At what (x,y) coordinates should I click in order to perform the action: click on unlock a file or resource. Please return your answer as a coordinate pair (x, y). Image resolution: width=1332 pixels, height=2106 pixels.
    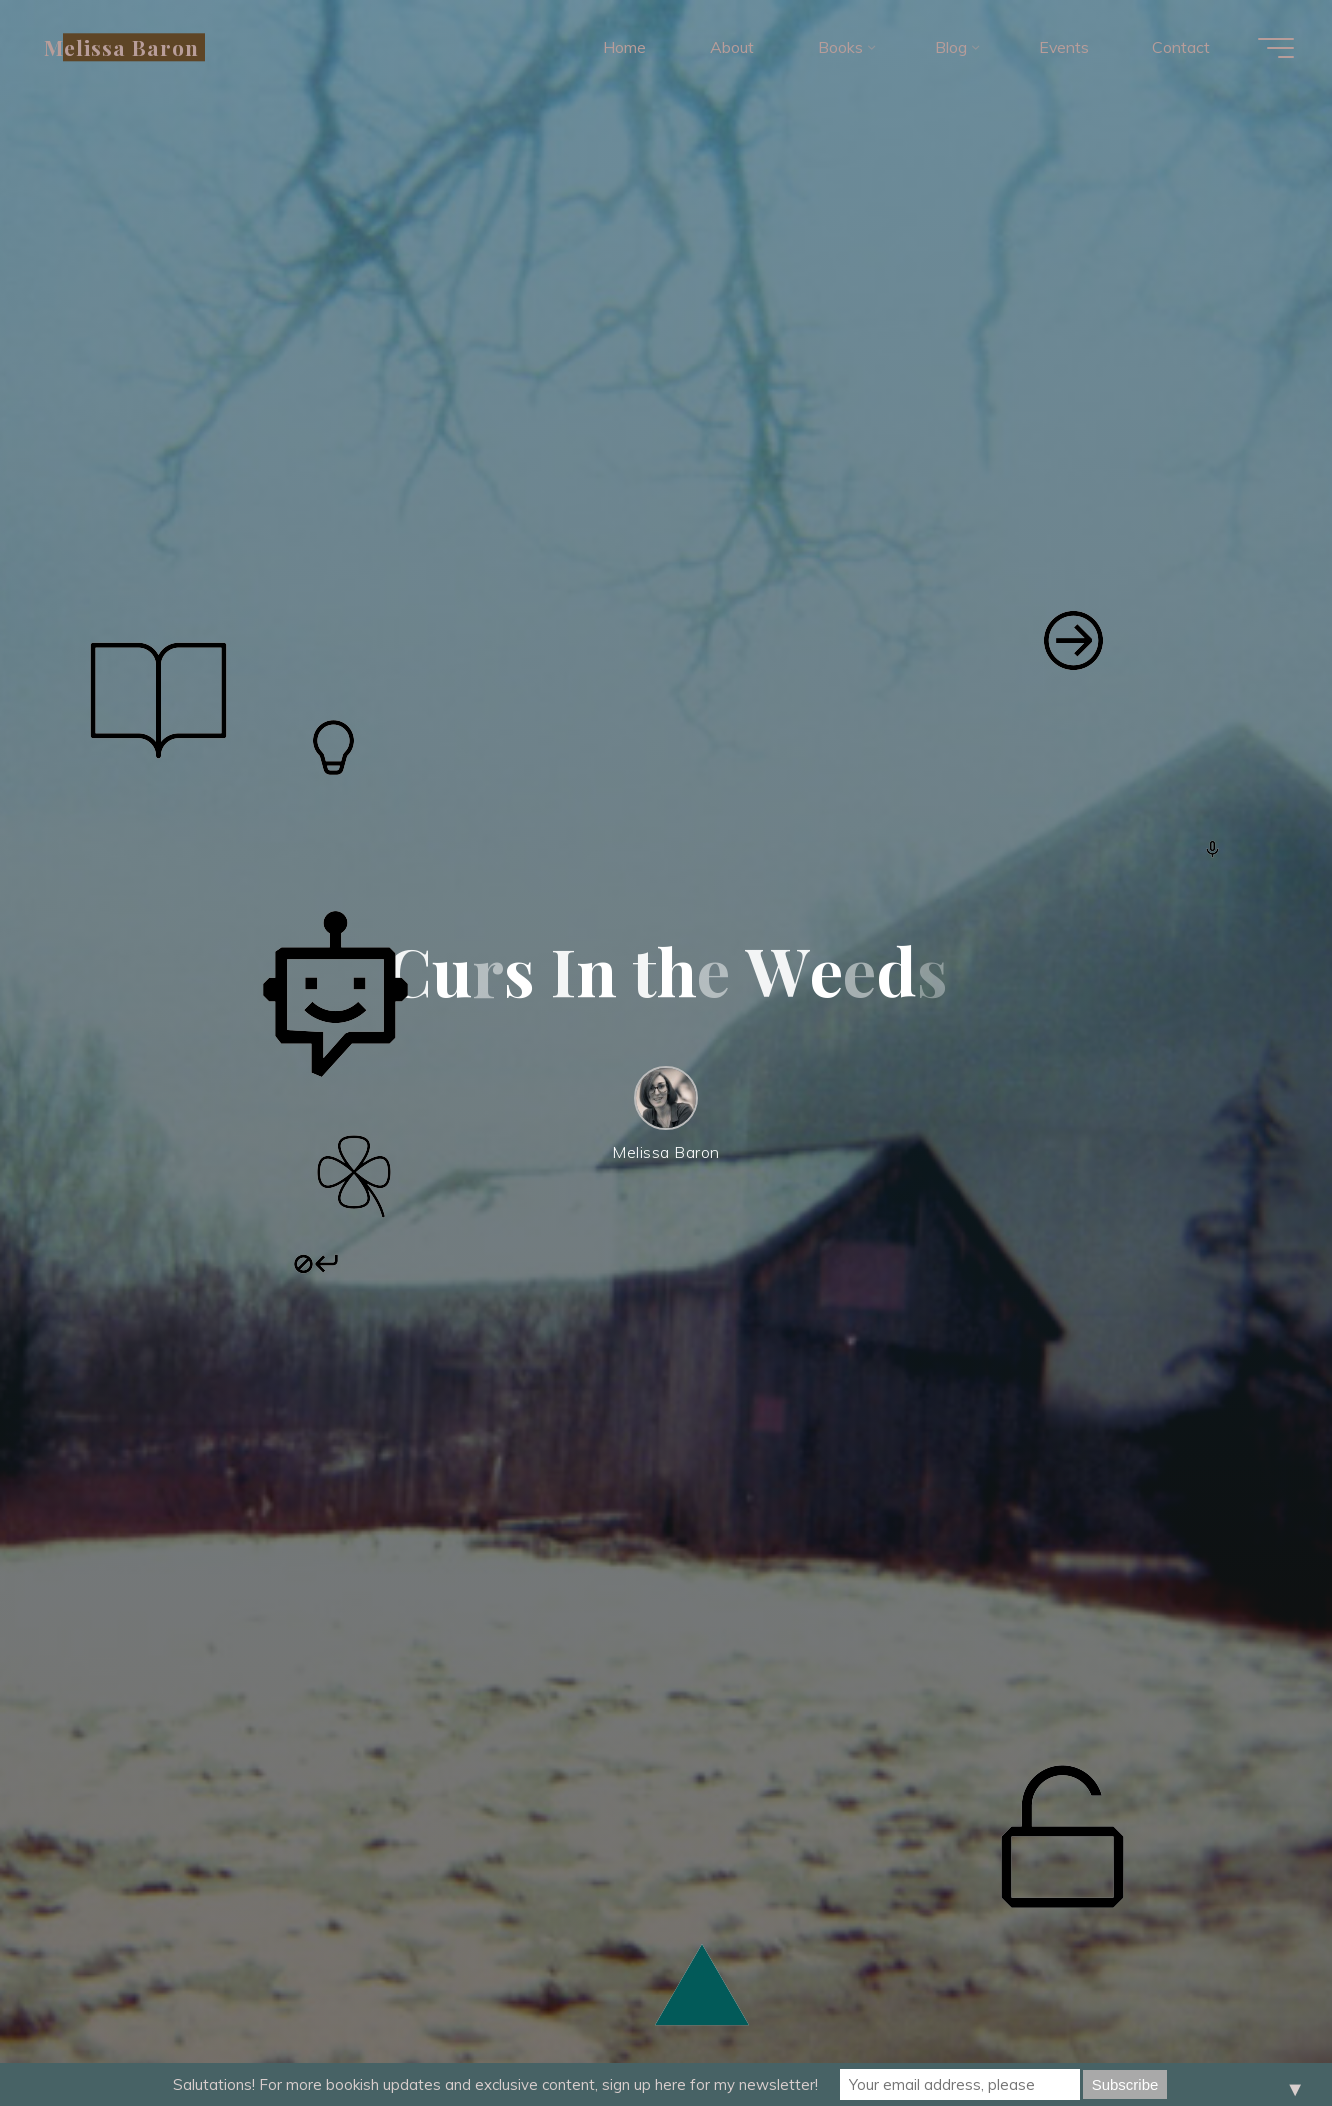
    Looking at the image, I should click on (1062, 1836).